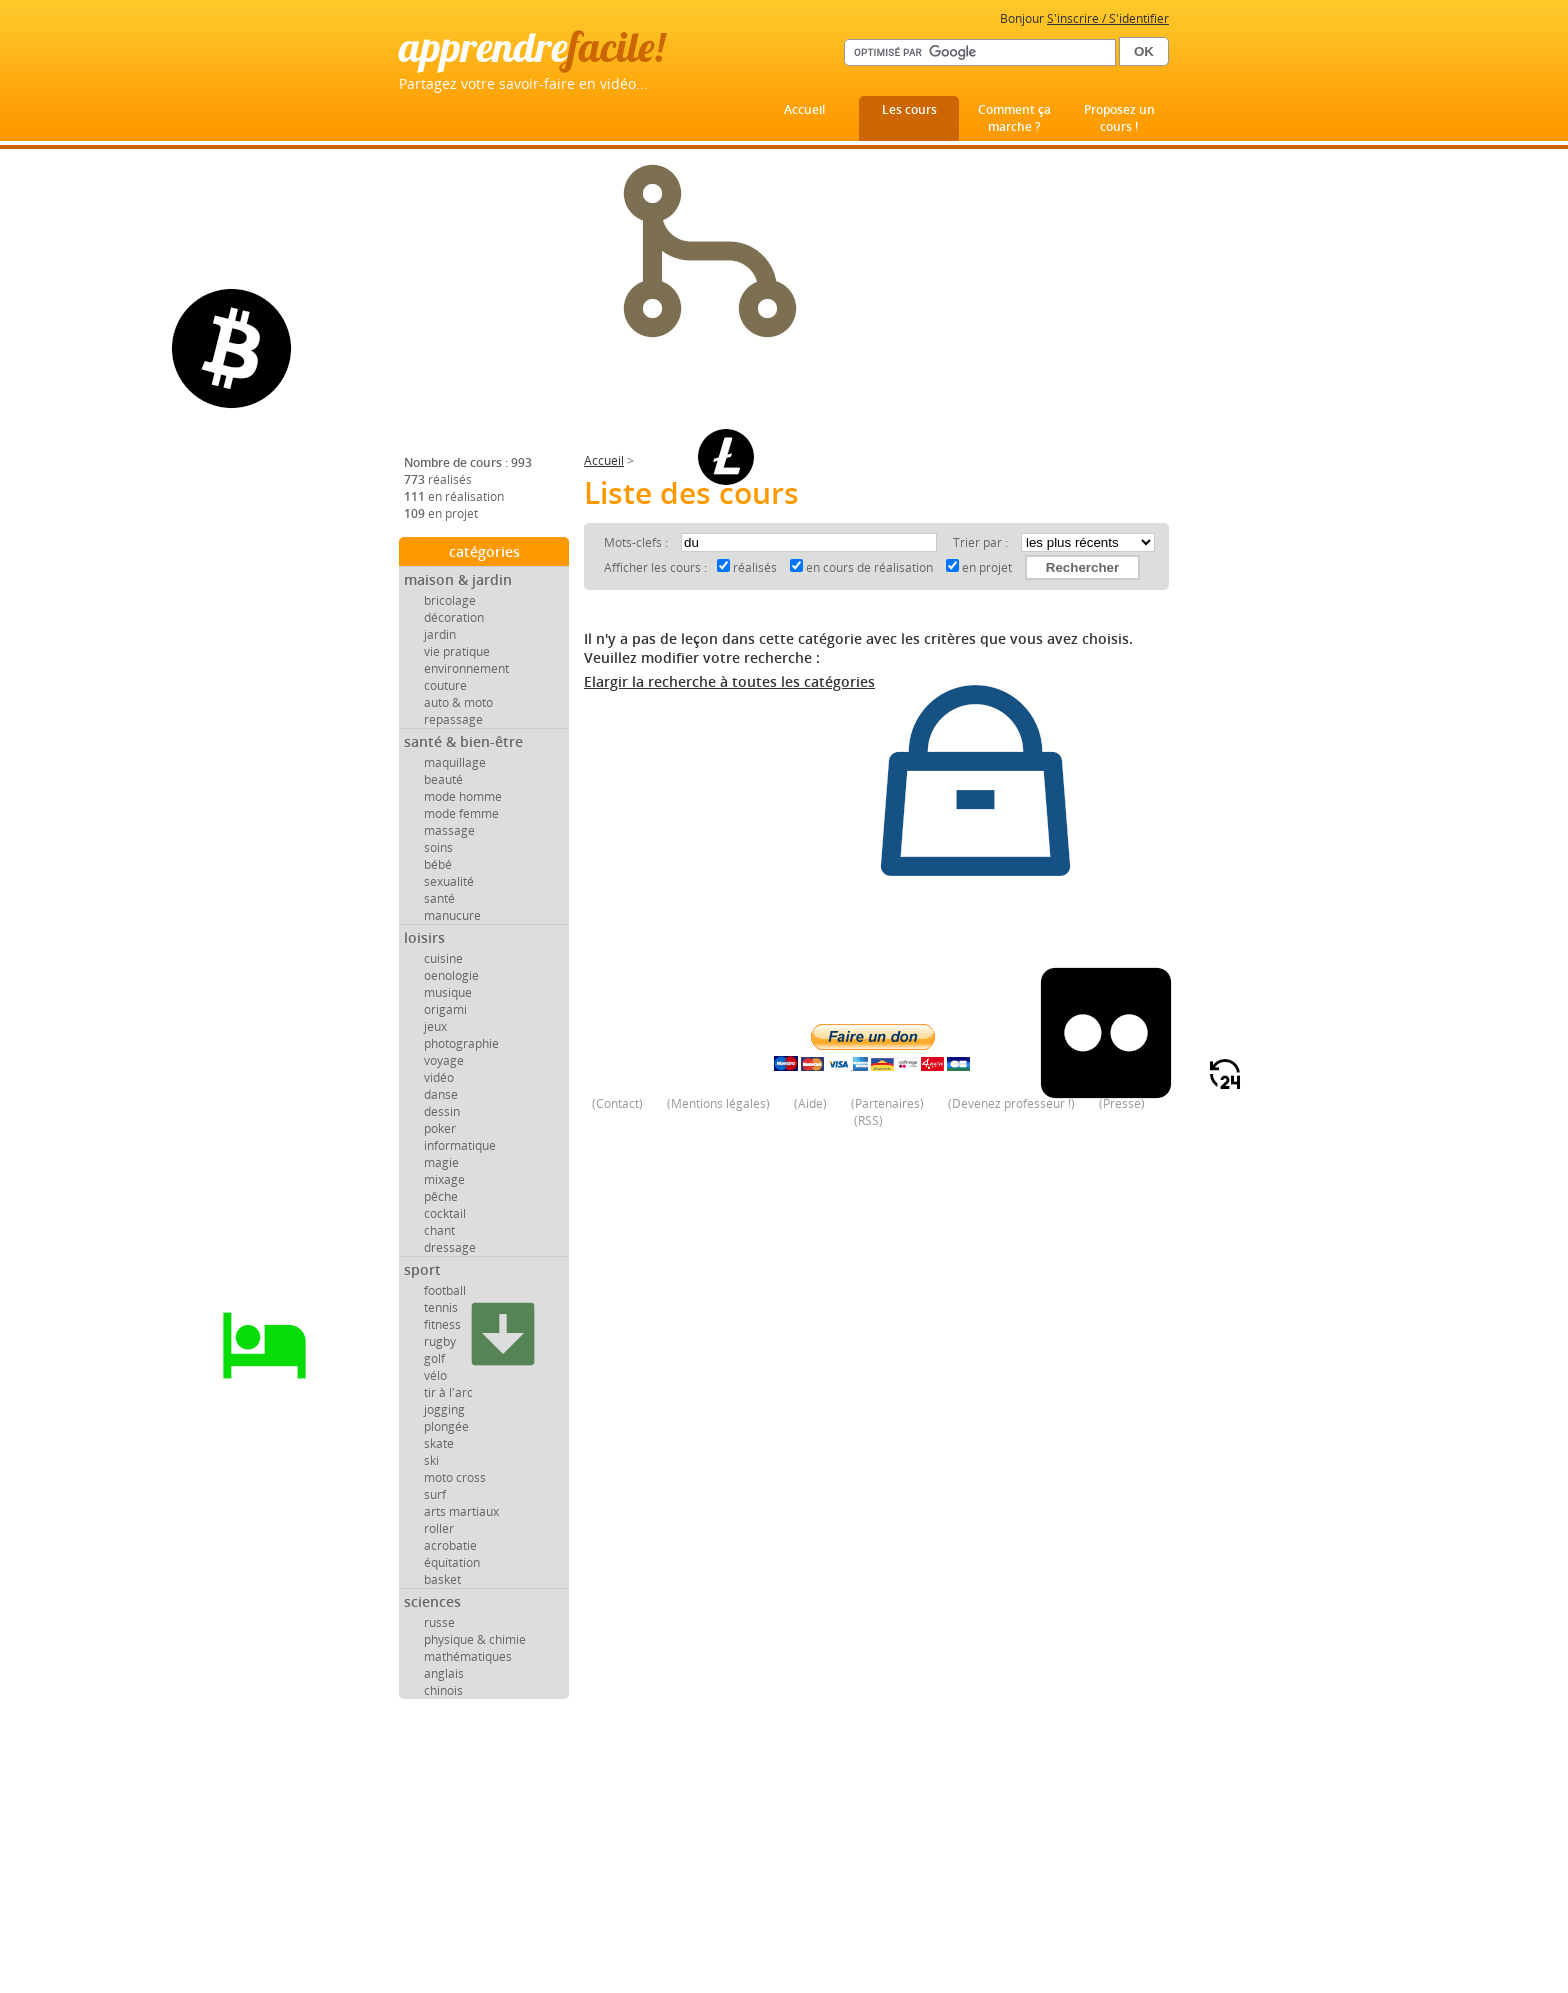 The image size is (1568, 1993). Describe the element at coordinates (726, 457) in the screenshot. I see `litecoin cryptocurrency logo` at that location.